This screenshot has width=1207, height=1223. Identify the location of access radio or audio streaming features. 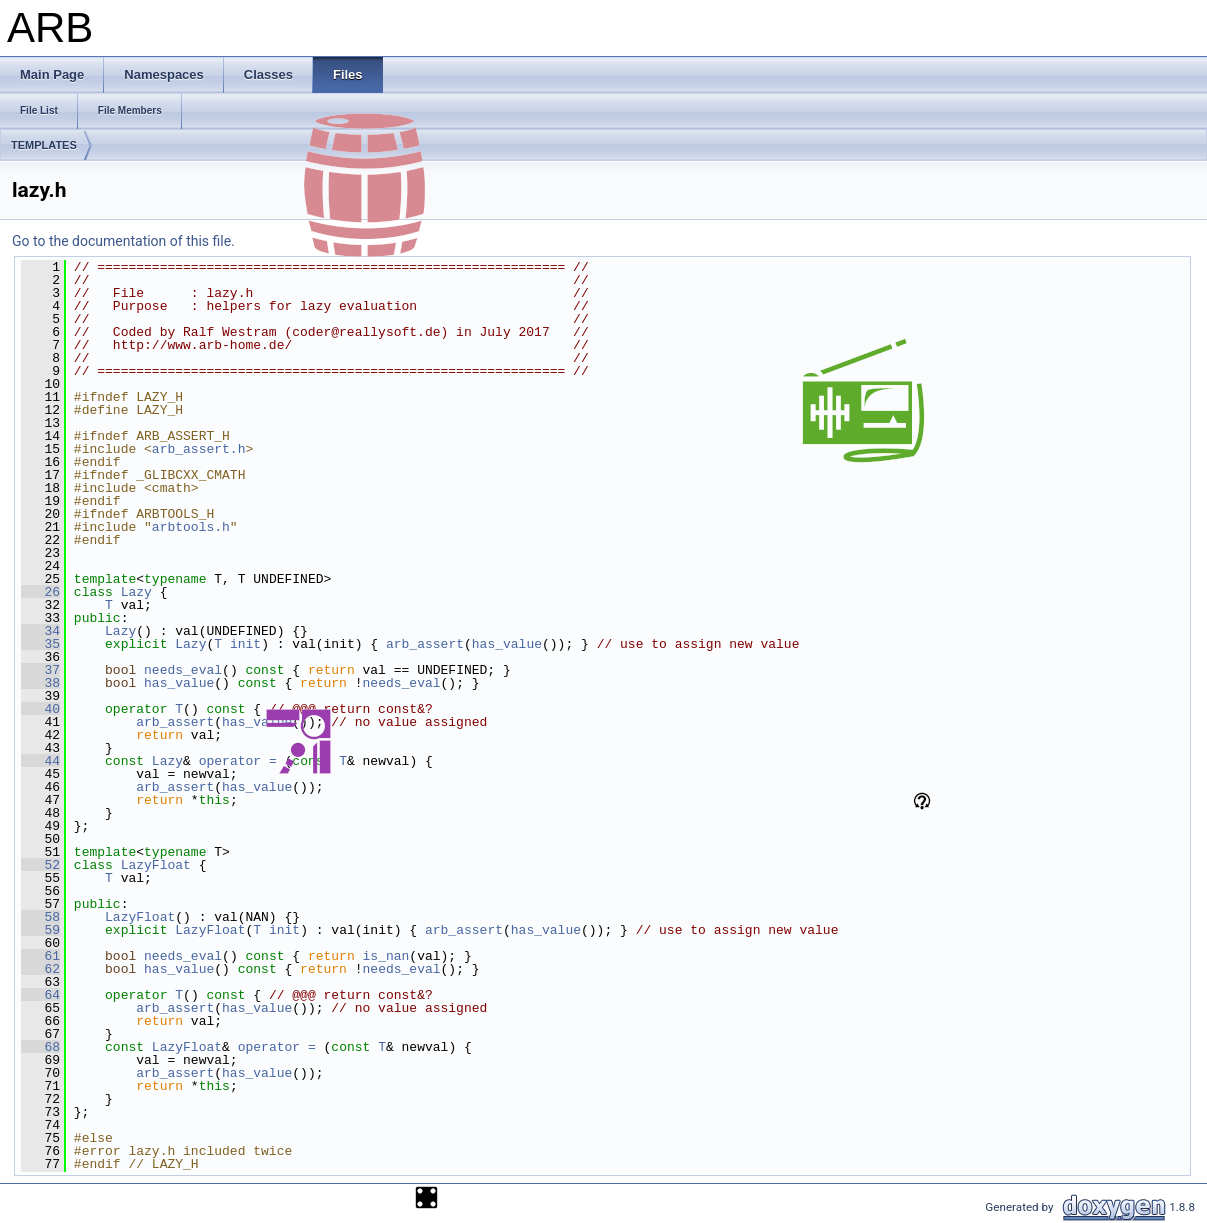
(863, 400).